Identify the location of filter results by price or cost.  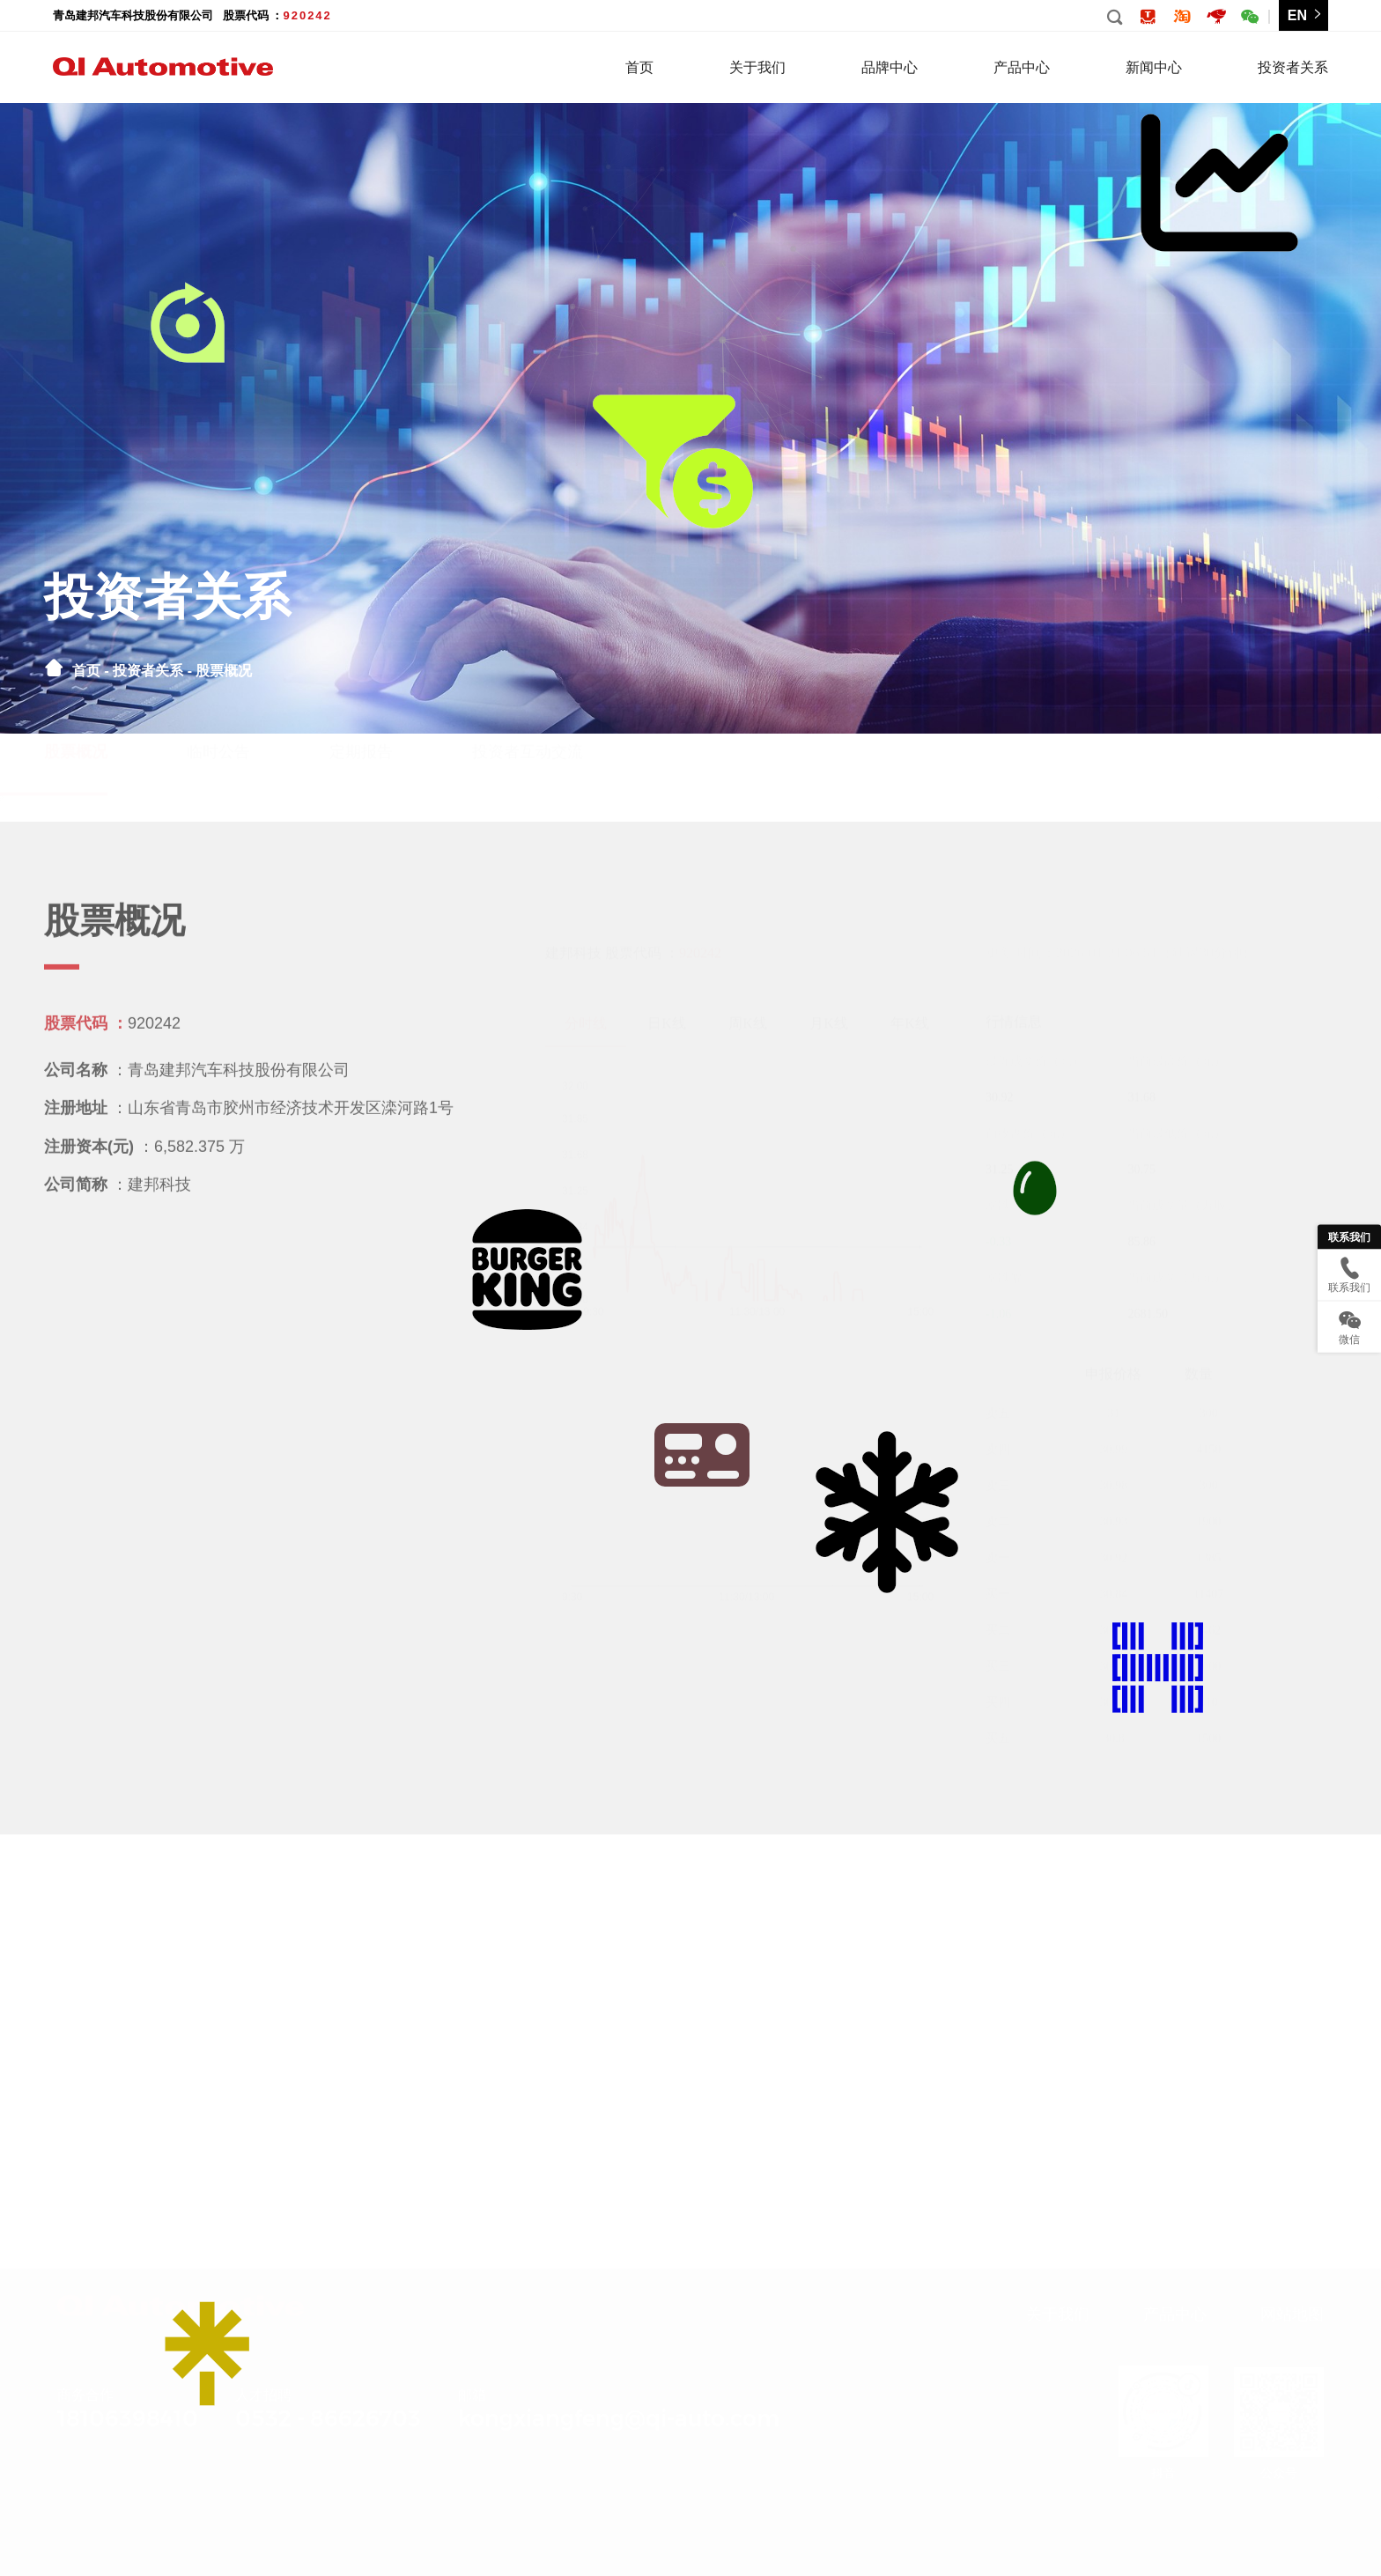
(673, 448).